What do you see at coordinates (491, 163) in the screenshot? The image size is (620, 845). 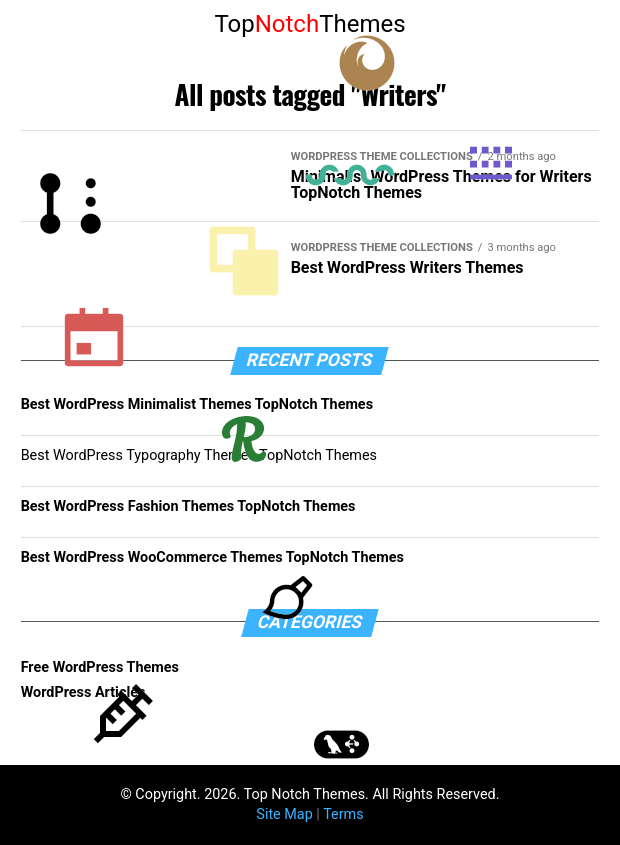 I see `open the on-screen keyboard` at bounding box center [491, 163].